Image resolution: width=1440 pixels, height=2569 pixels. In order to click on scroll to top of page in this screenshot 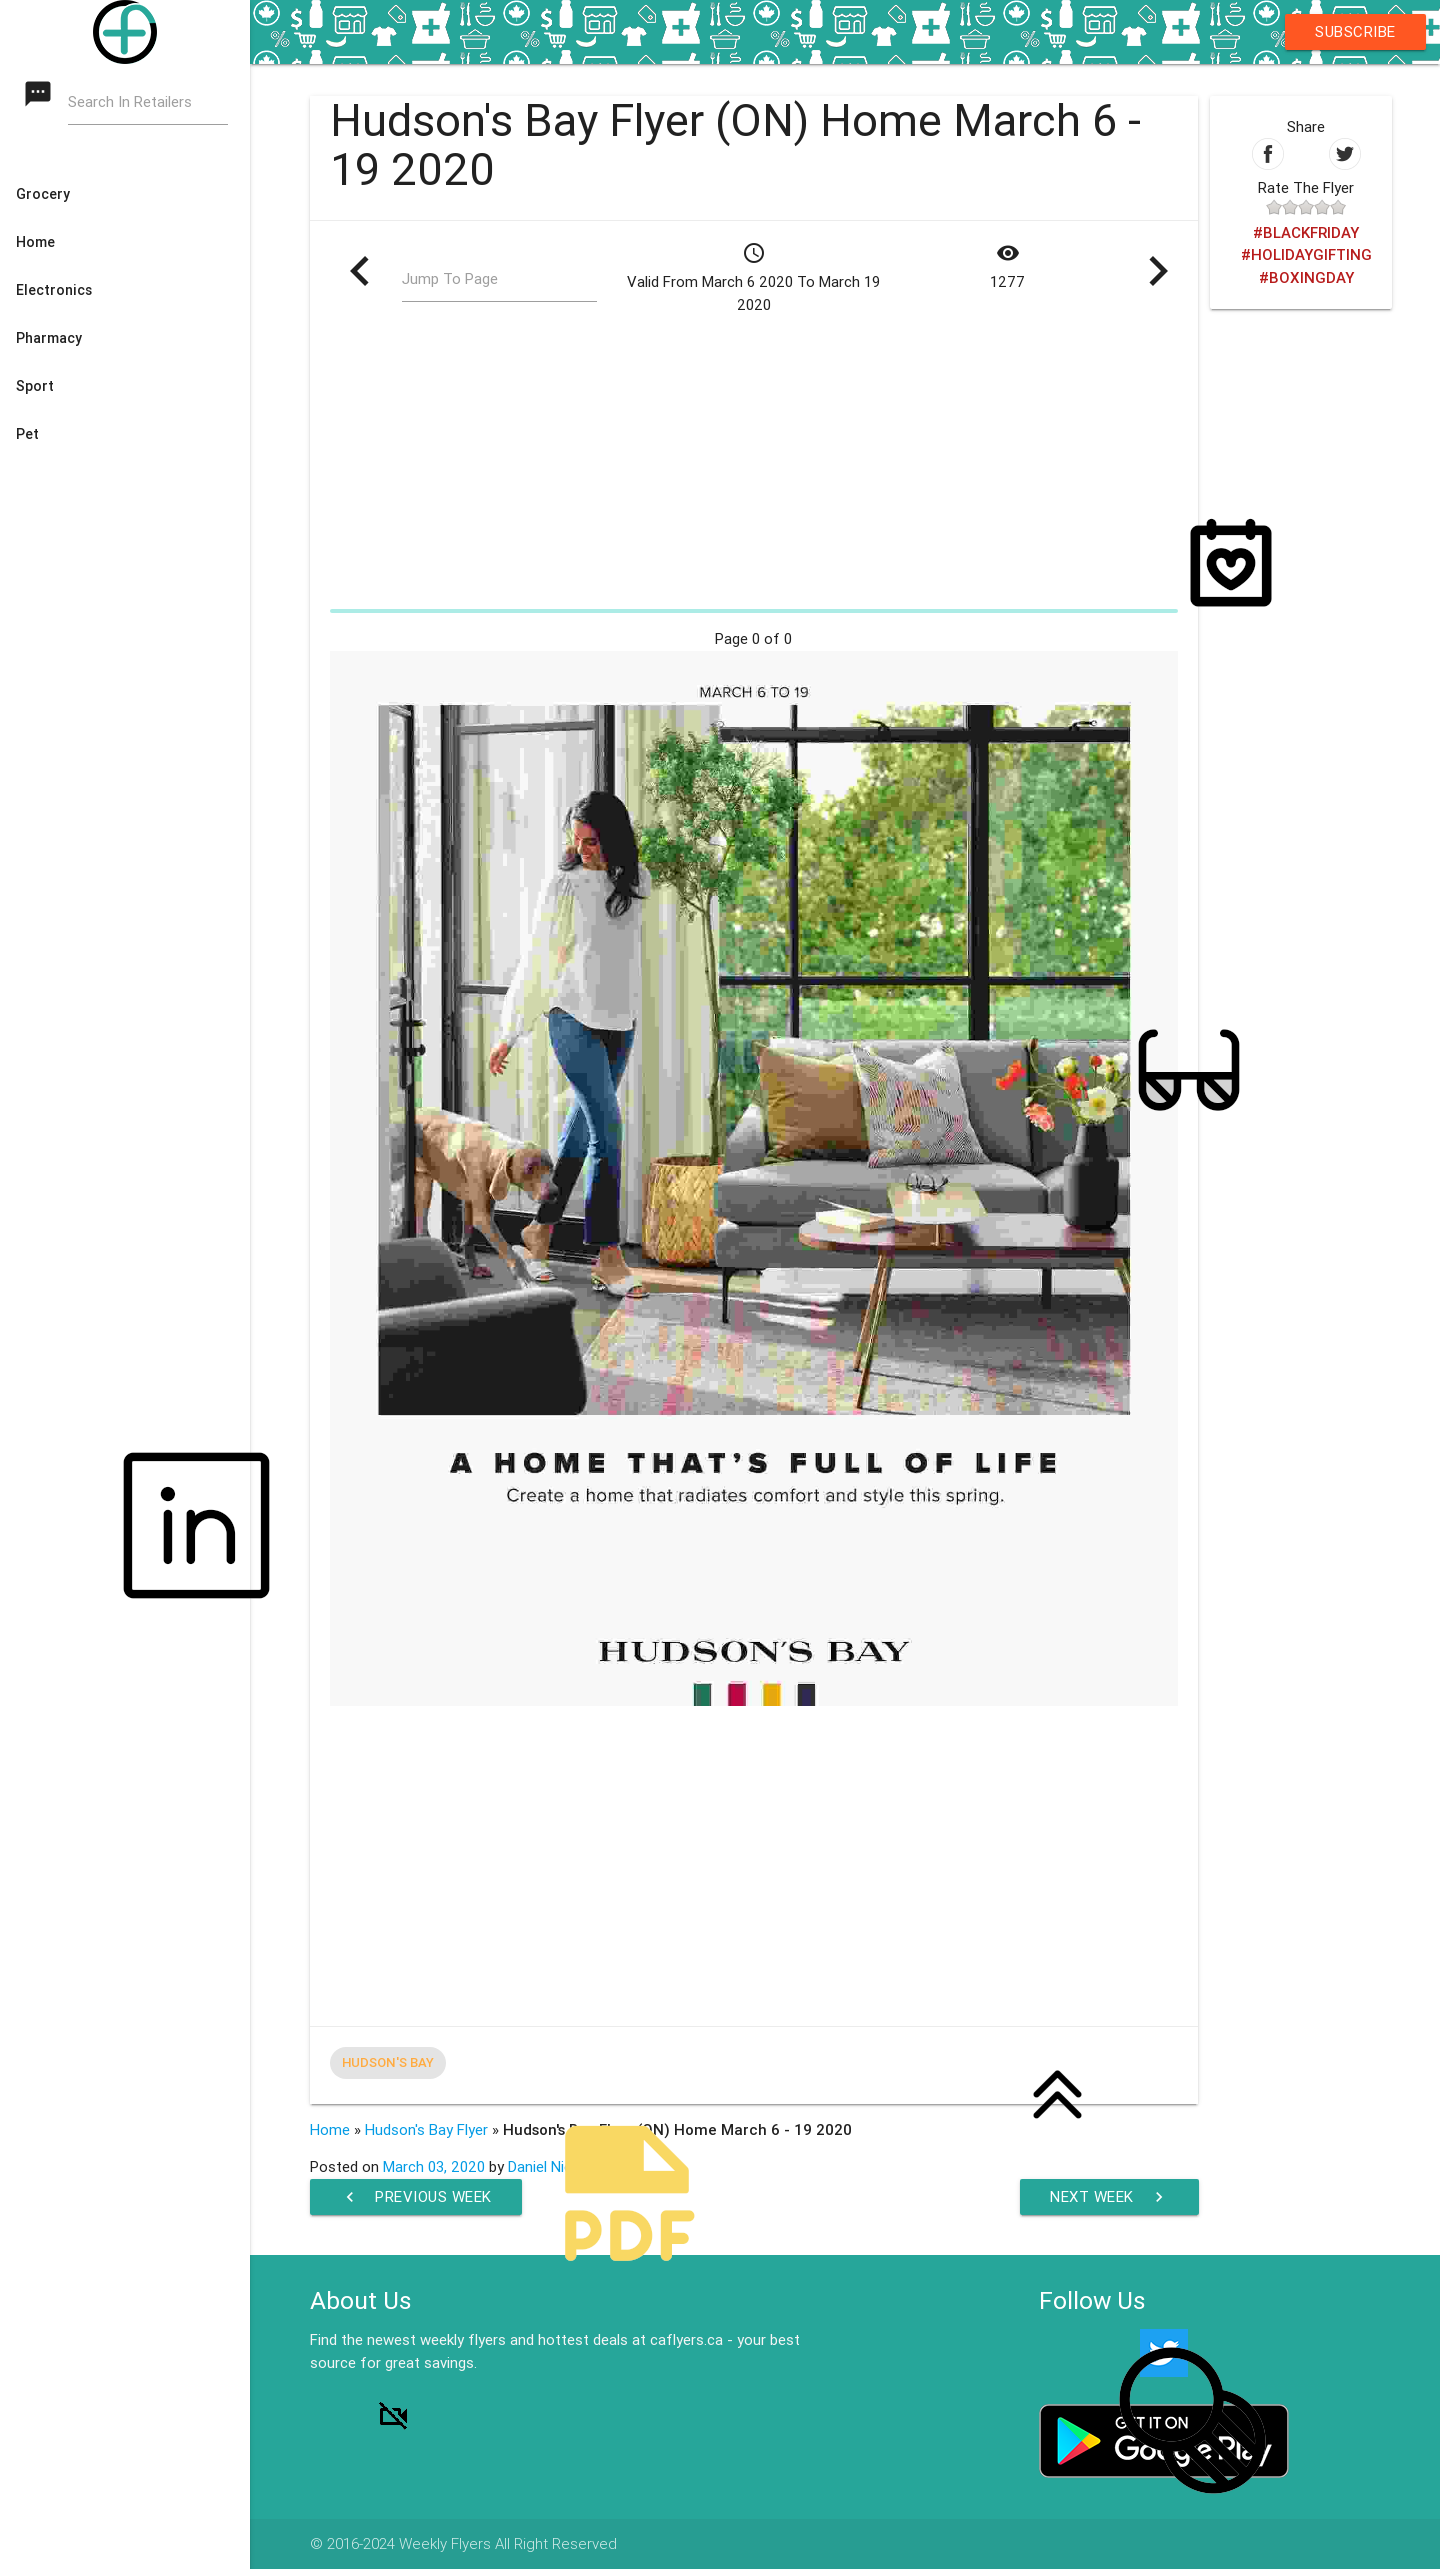, I will do `click(1057, 2096)`.